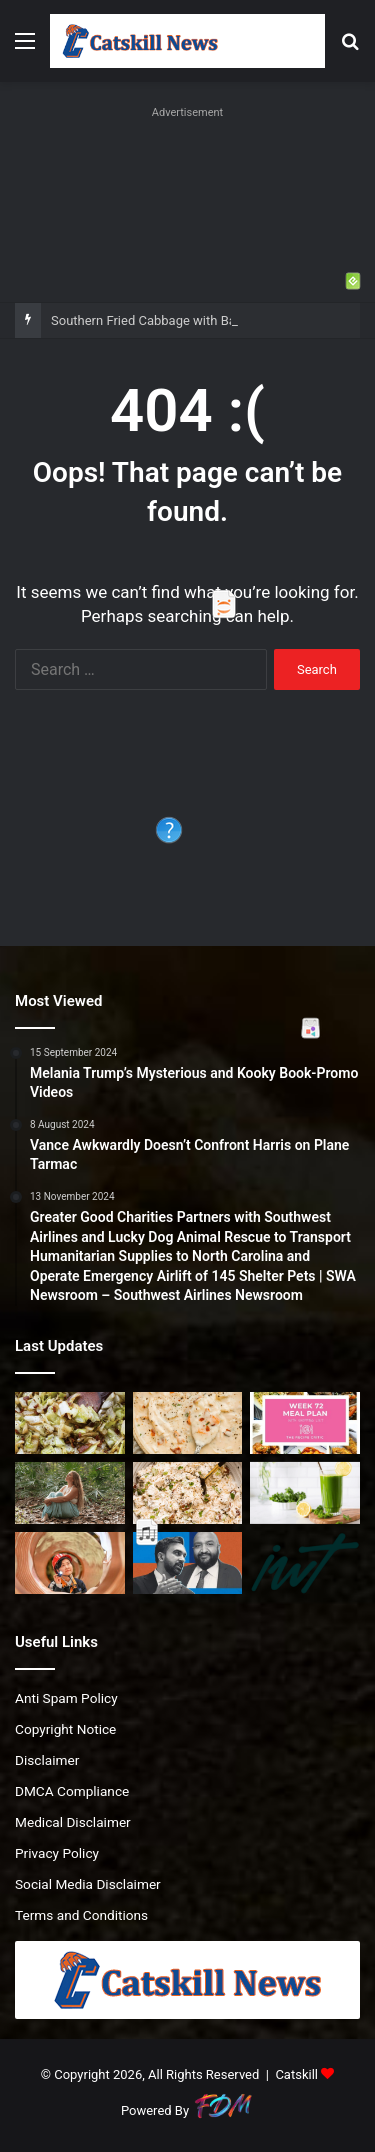 The height and width of the screenshot is (2152, 375). What do you see at coordinates (147, 1532) in the screenshot?
I see `a melody or music audio file` at bounding box center [147, 1532].